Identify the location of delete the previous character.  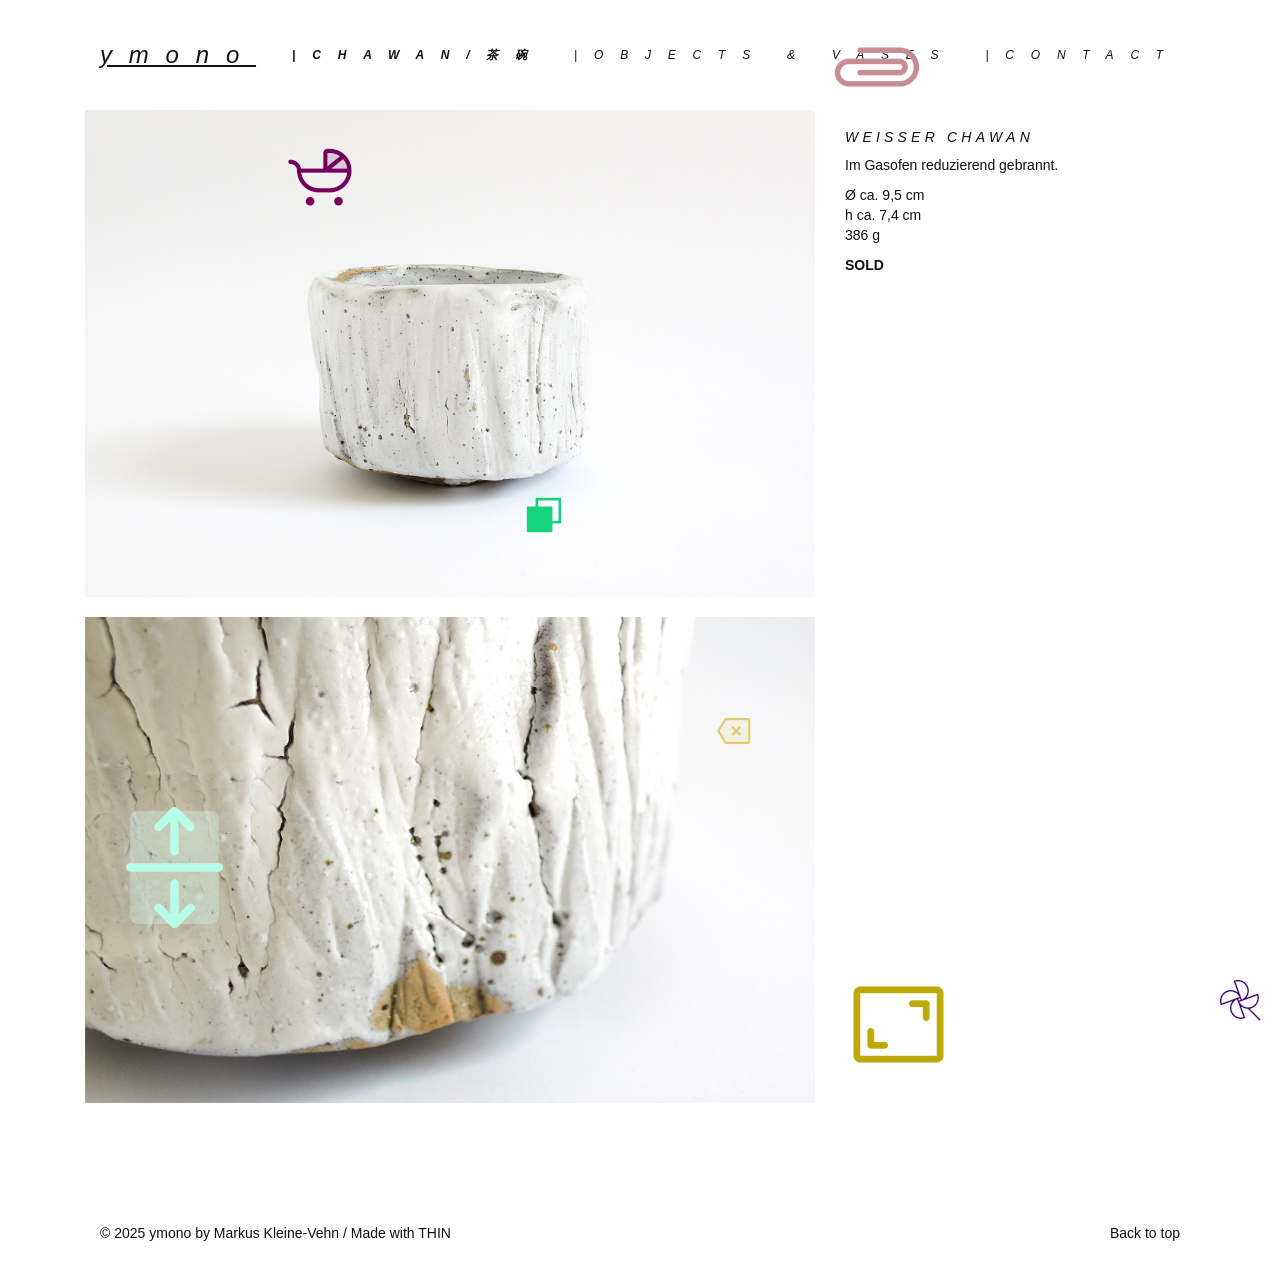
(735, 731).